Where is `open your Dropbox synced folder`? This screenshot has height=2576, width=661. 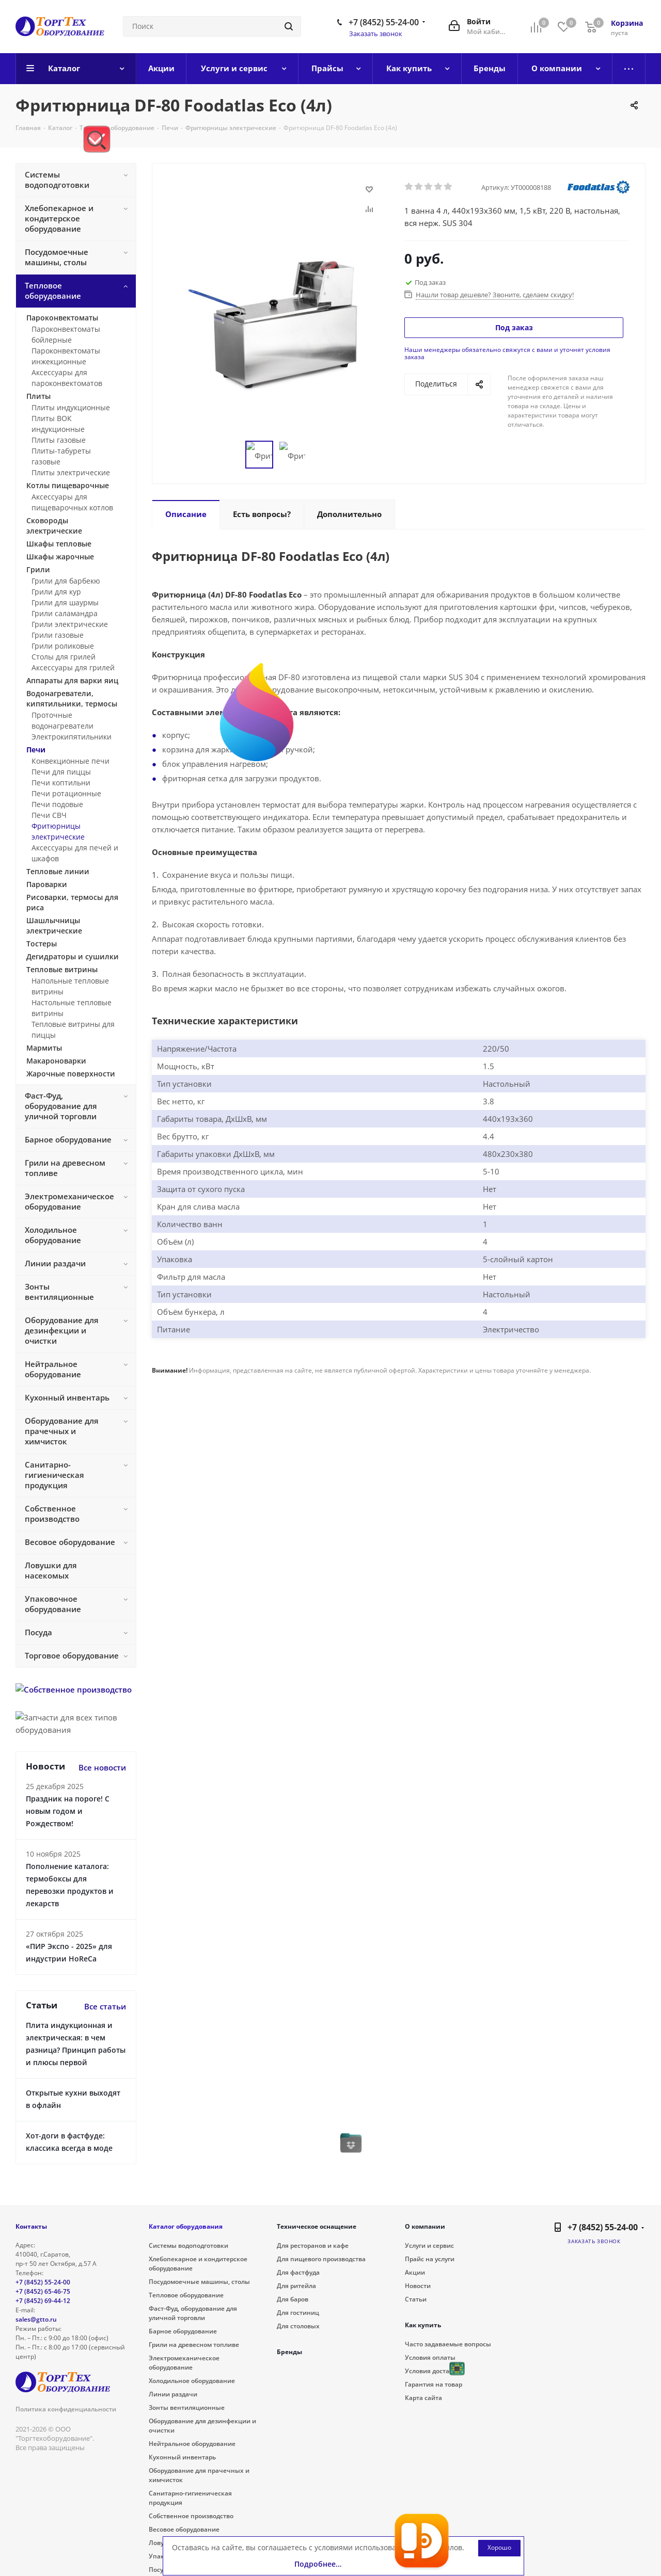
open your Dropbox synced folder is located at coordinates (351, 2143).